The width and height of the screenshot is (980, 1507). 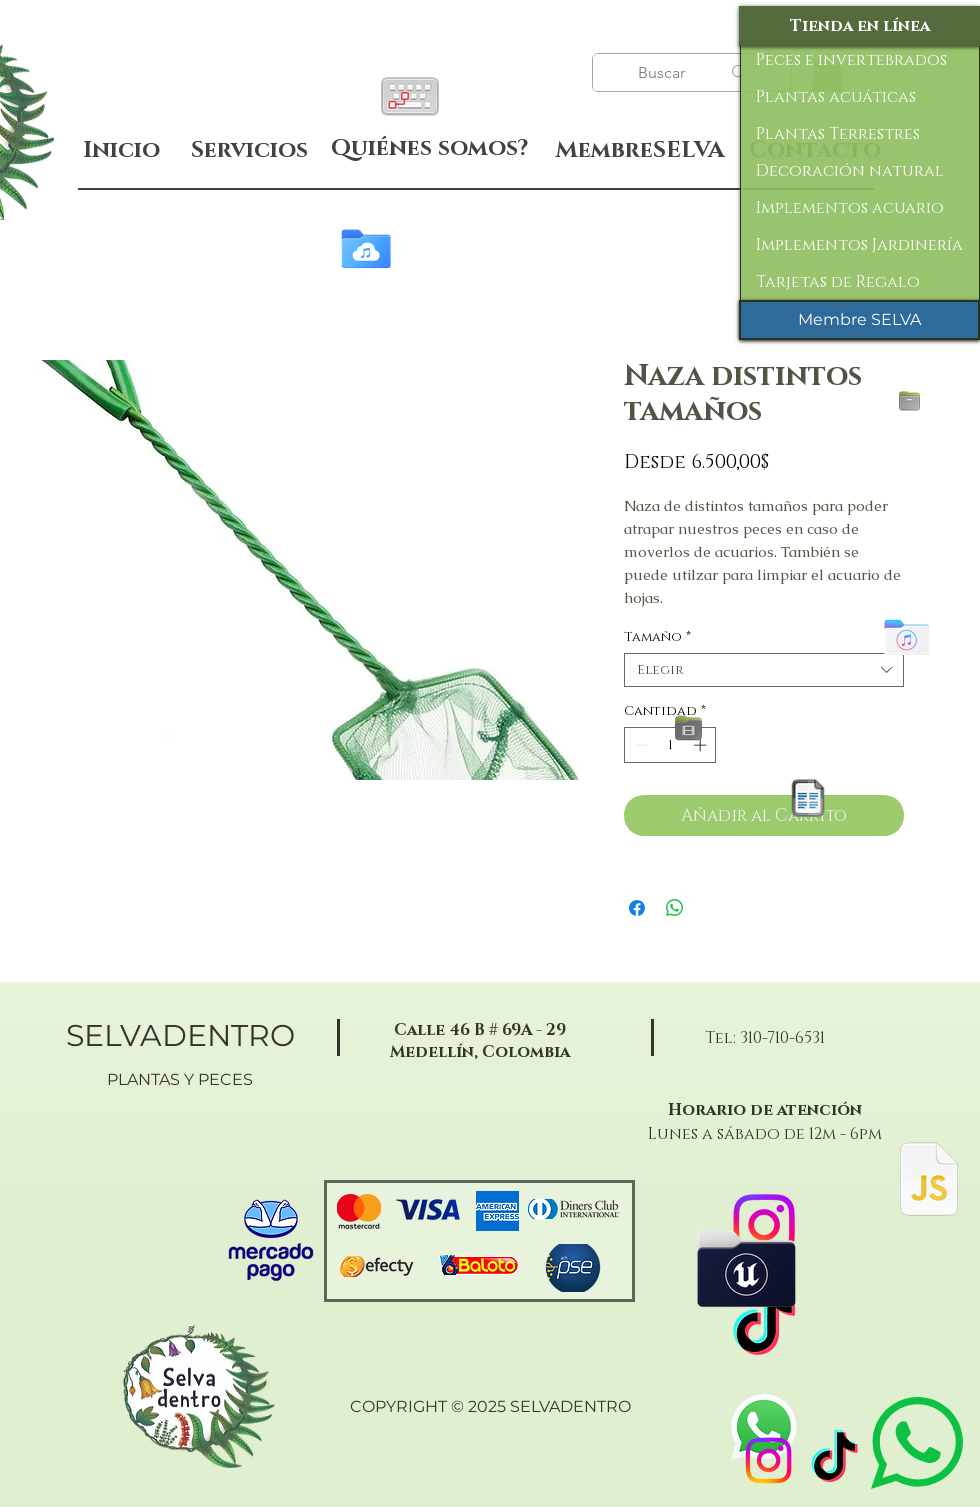 What do you see at coordinates (746, 1271) in the screenshot?
I see `folder containing Unreal Engine project files` at bounding box center [746, 1271].